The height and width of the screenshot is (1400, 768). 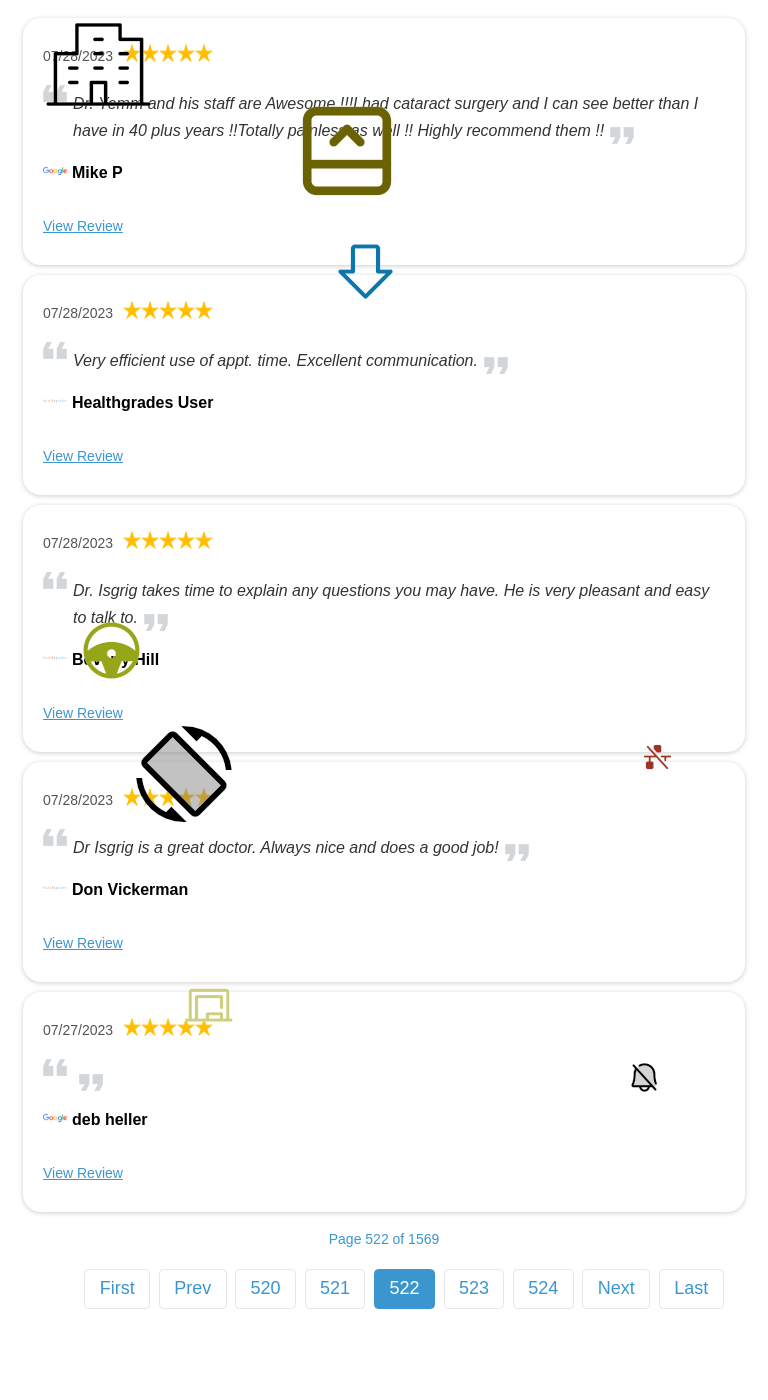 I want to click on access driving or navigation mode, so click(x=111, y=650).